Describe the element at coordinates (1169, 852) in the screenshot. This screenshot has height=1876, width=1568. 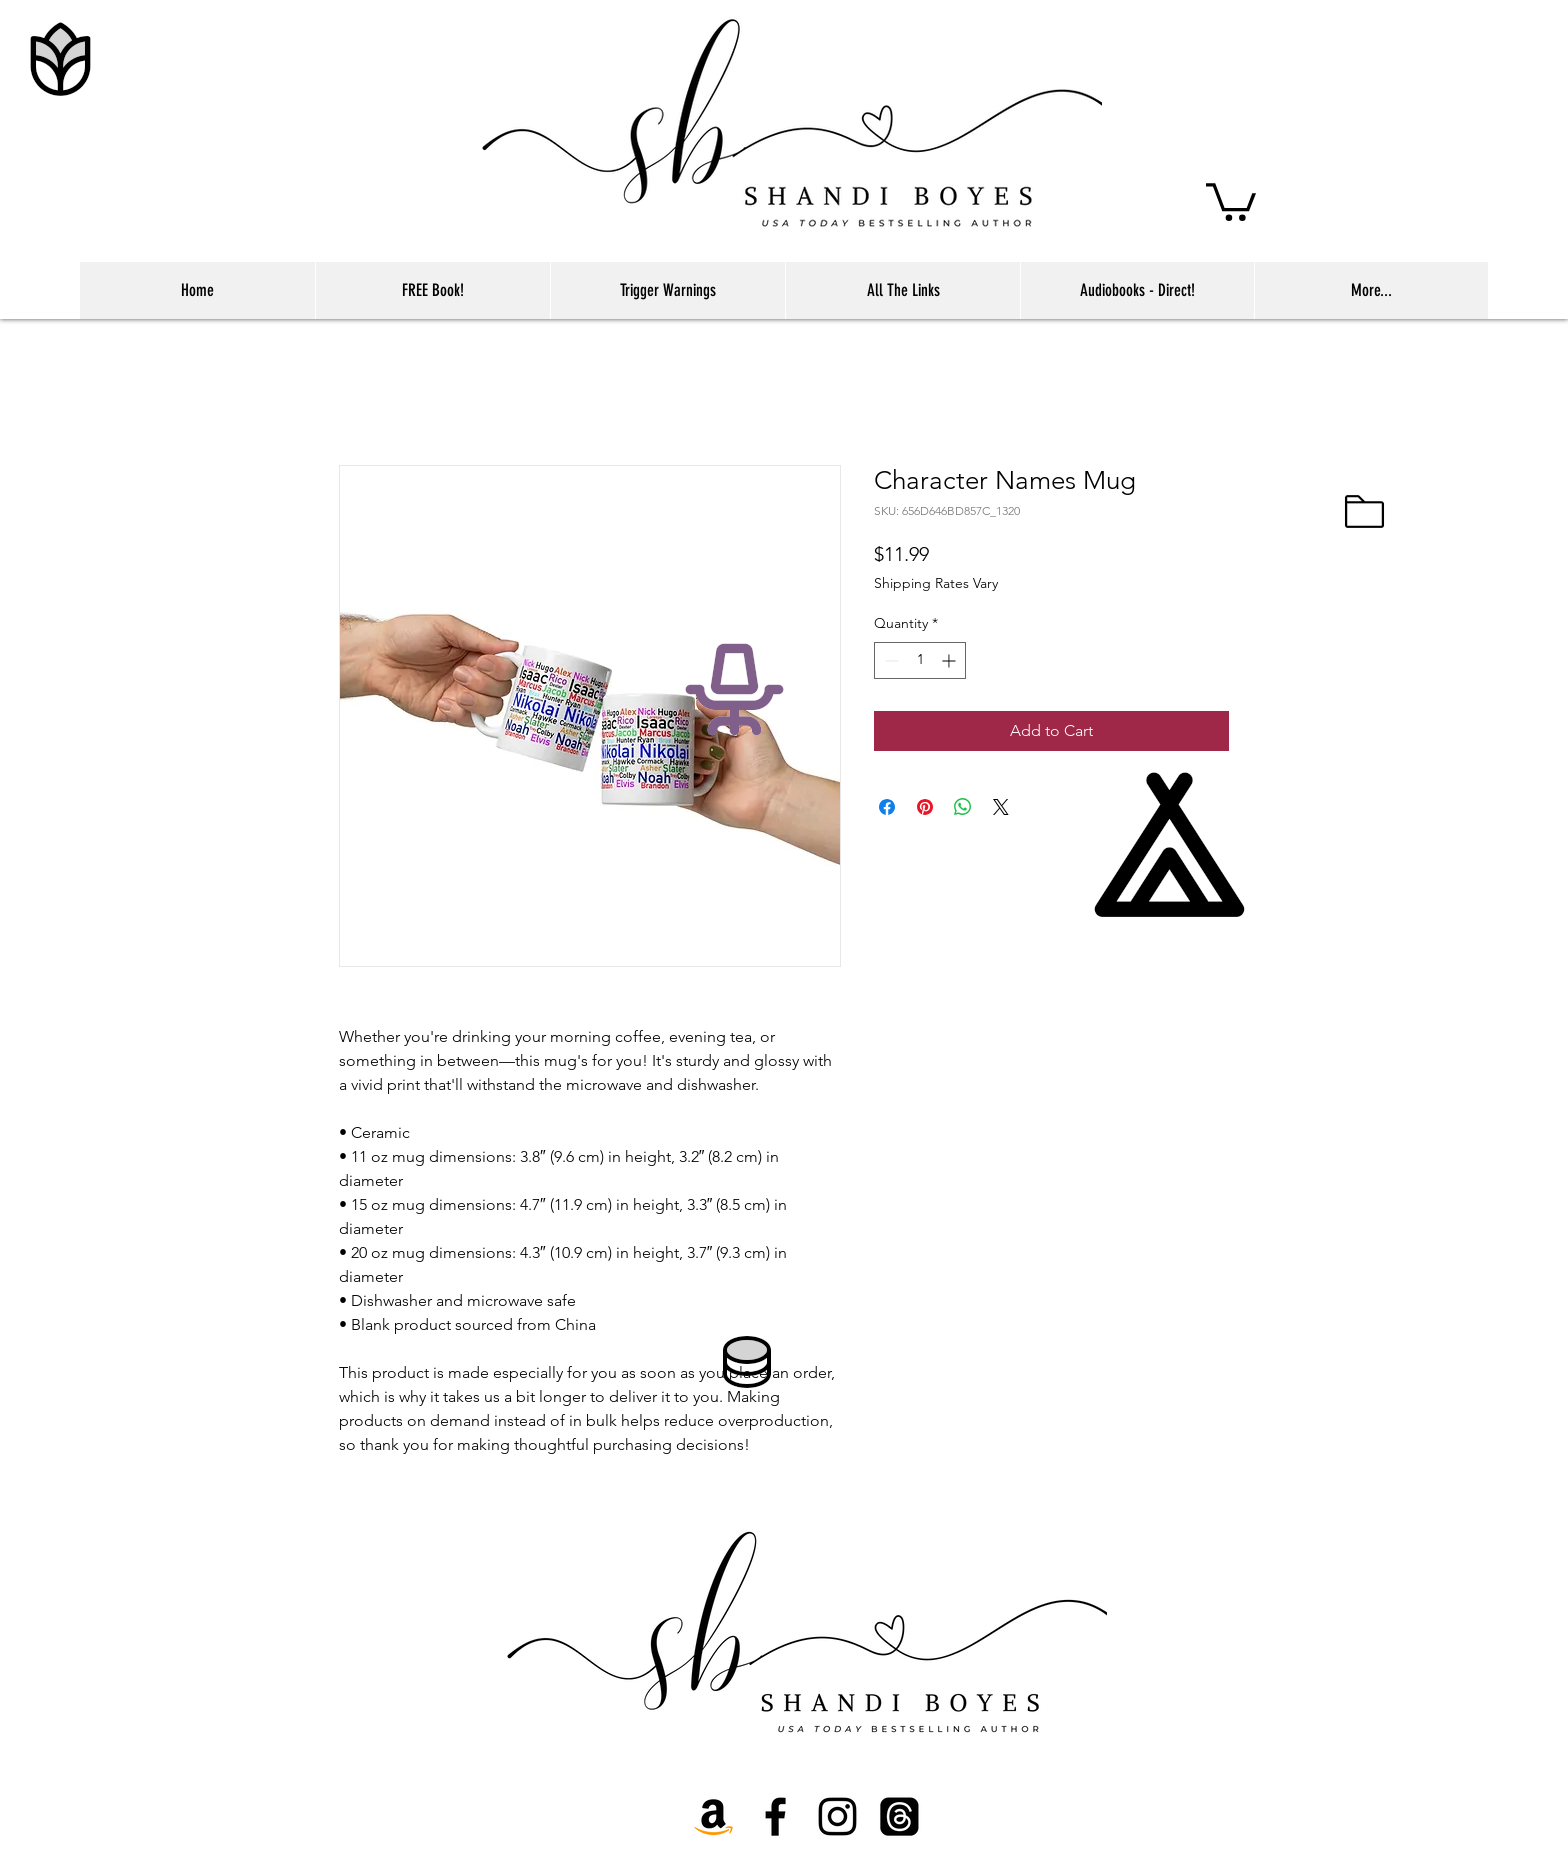
I see `access camping or outdoor activity features` at that location.